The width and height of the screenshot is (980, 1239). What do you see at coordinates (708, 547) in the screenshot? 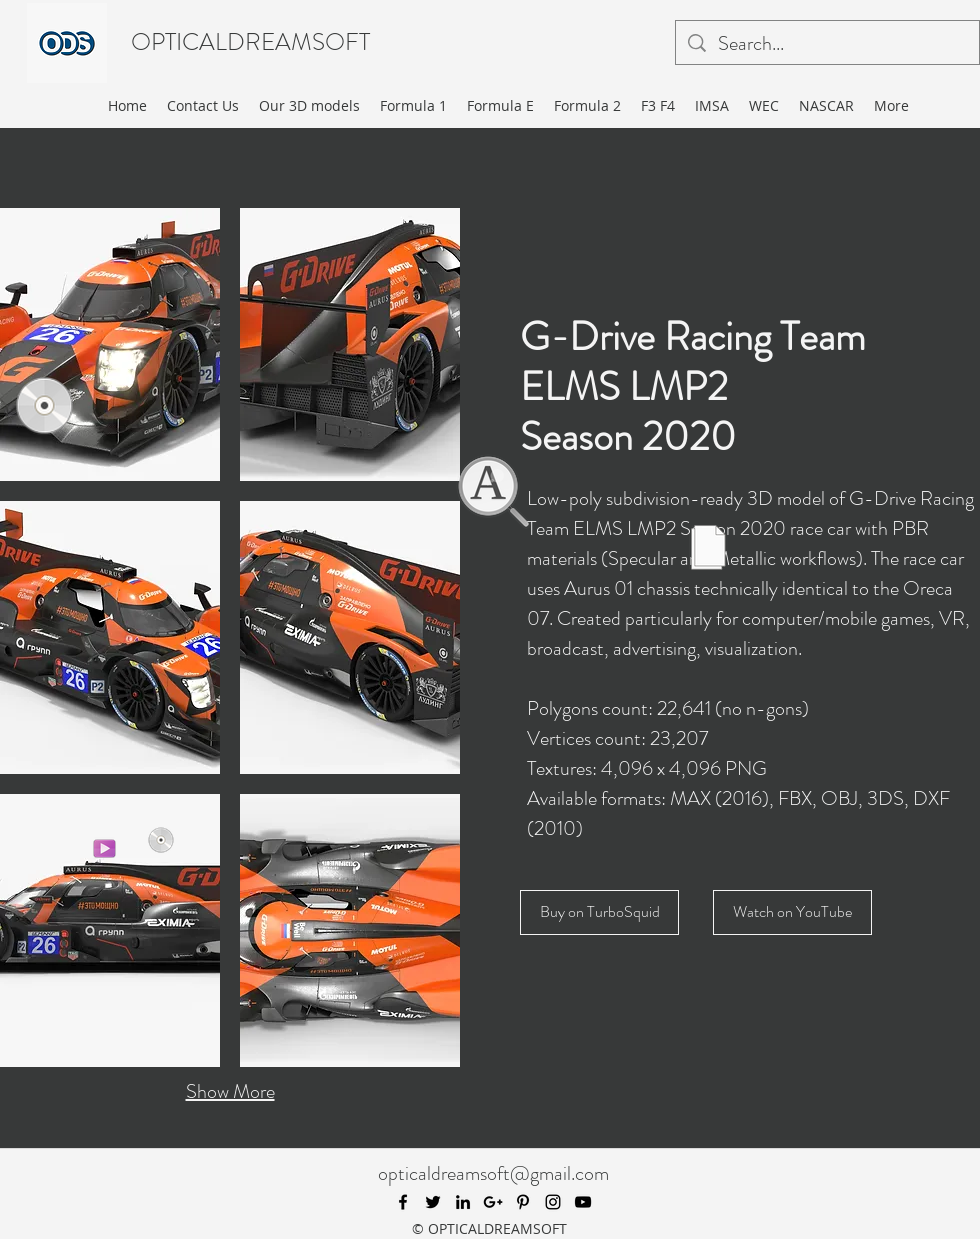
I see `copy file to clipboard` at bounding box center [708, 547].